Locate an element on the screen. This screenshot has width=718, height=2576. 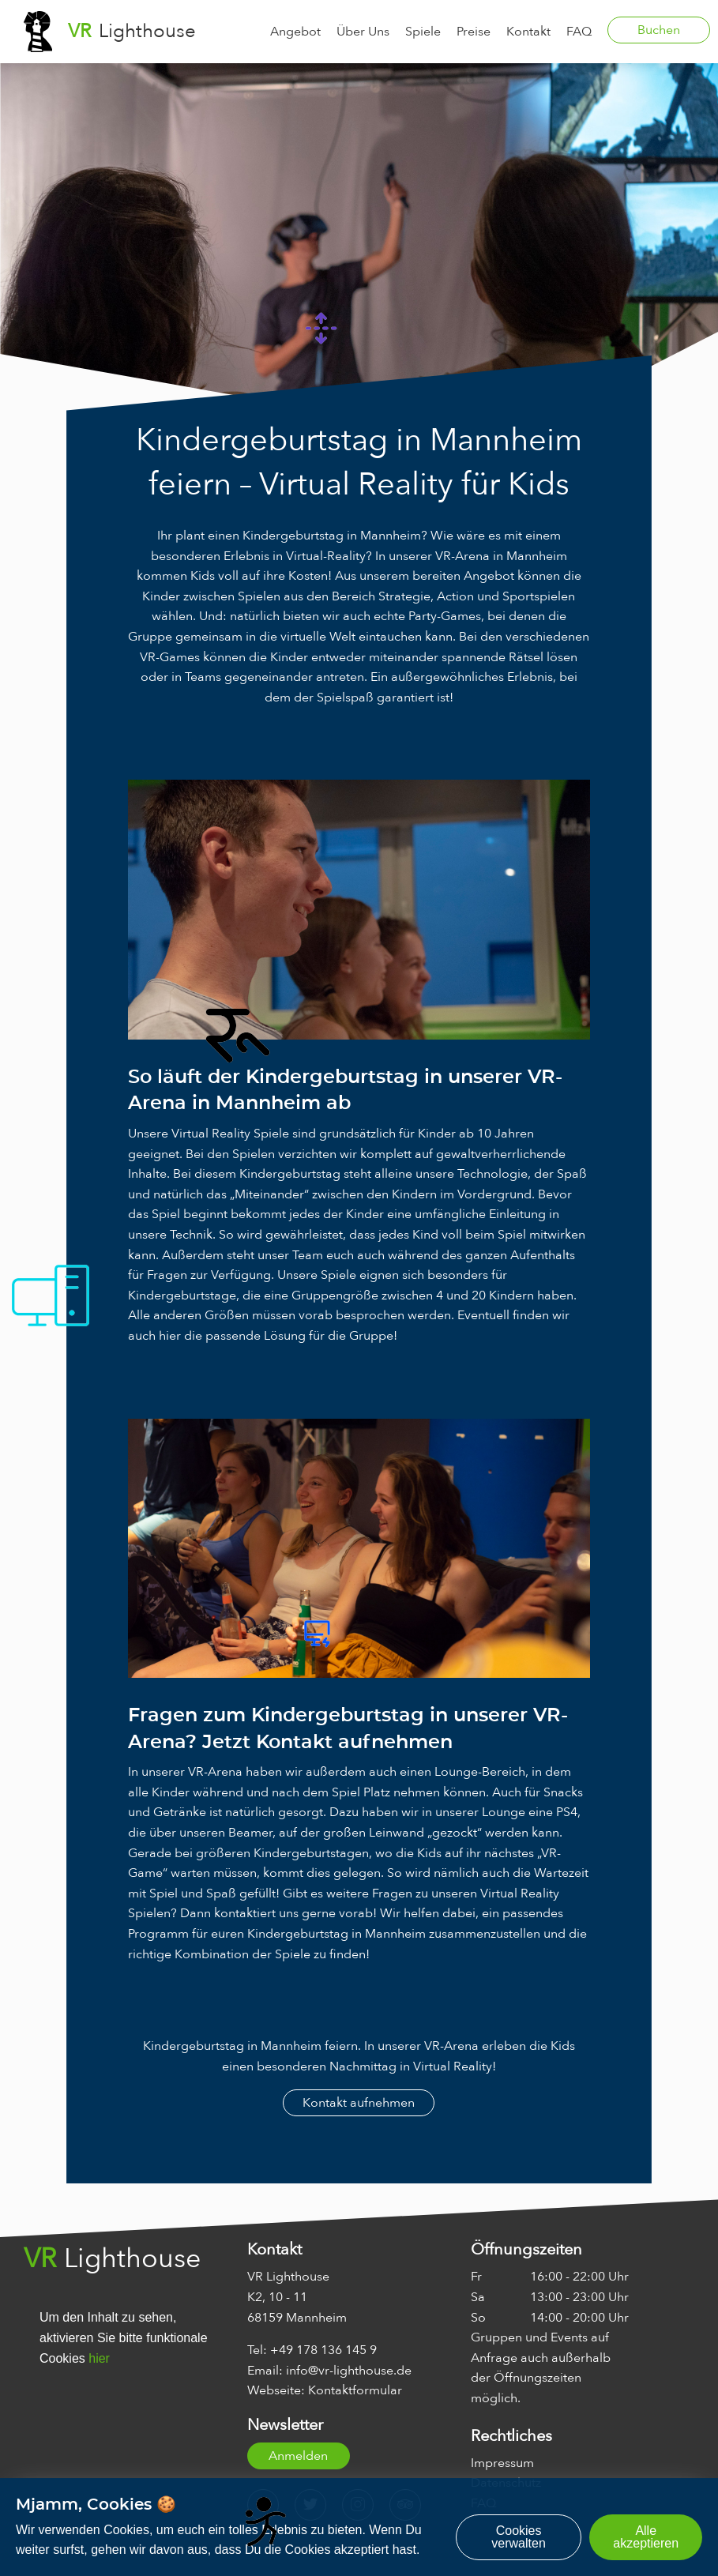
indicates nepalese rupee currency is located at coordinates (236, 1036).